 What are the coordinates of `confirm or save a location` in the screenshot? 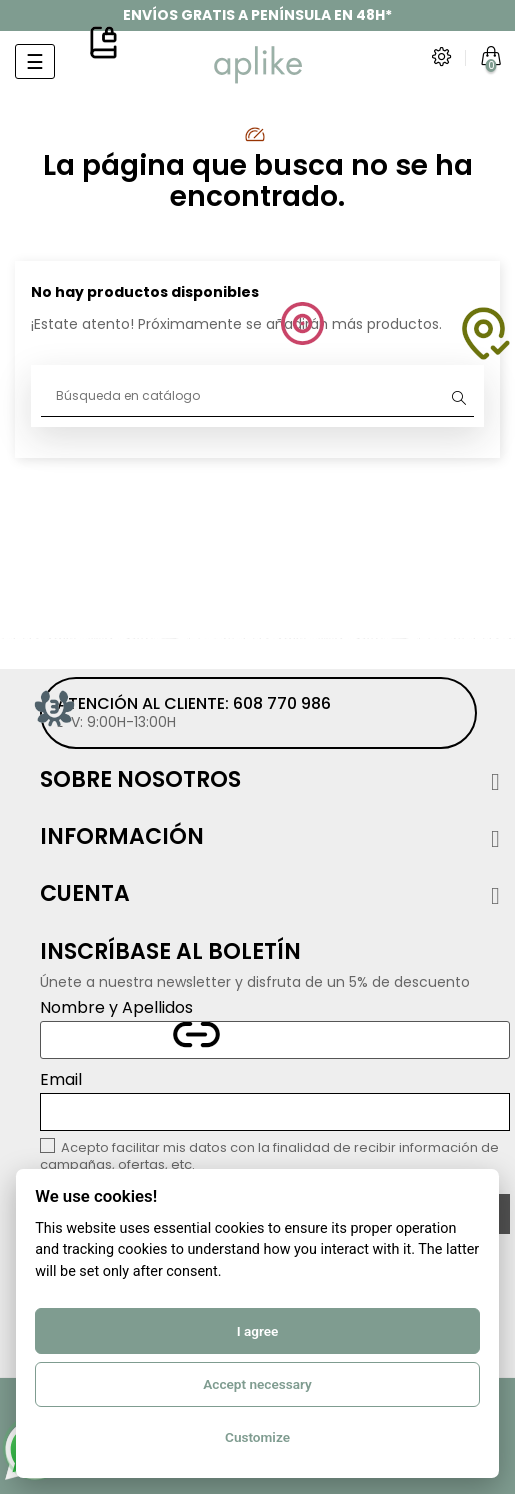 It's located at (483, 333).